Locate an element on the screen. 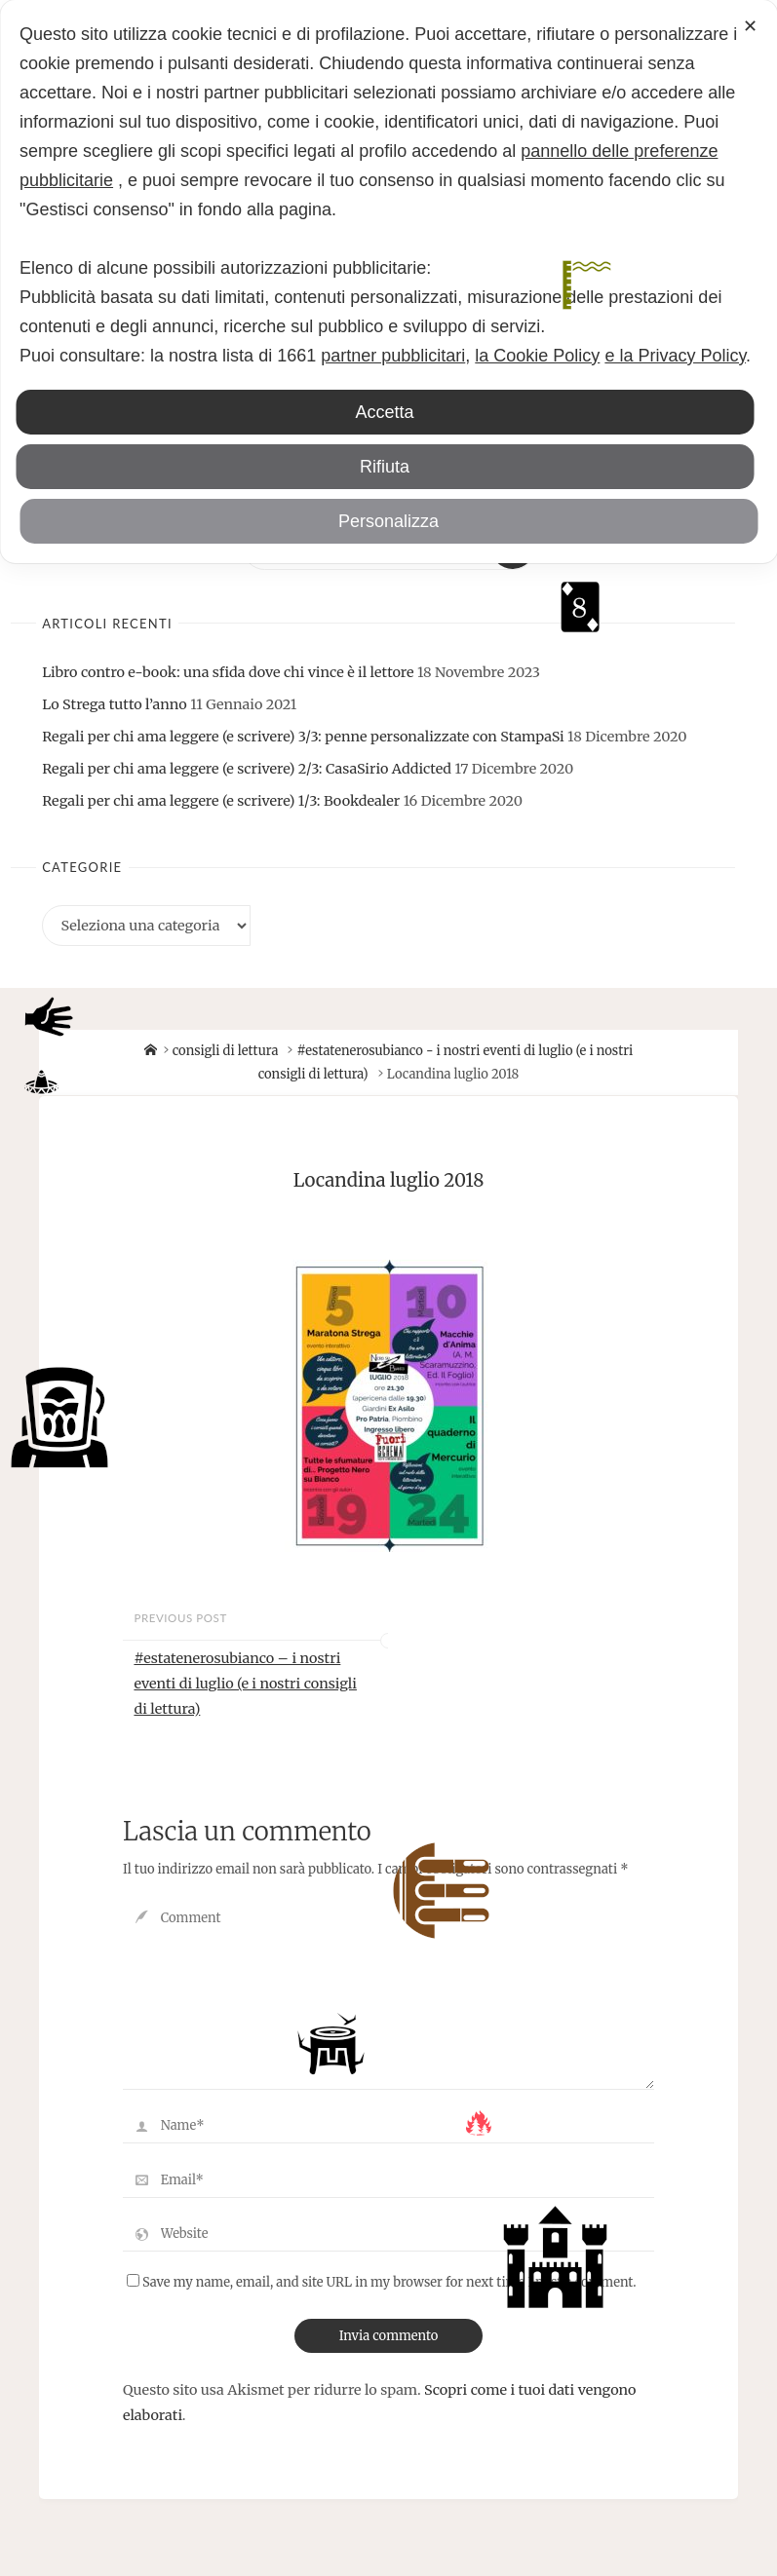 This screenshot has width=777, height=2576. select mexican or latin american themed content is located at coordinates (41, 1081).